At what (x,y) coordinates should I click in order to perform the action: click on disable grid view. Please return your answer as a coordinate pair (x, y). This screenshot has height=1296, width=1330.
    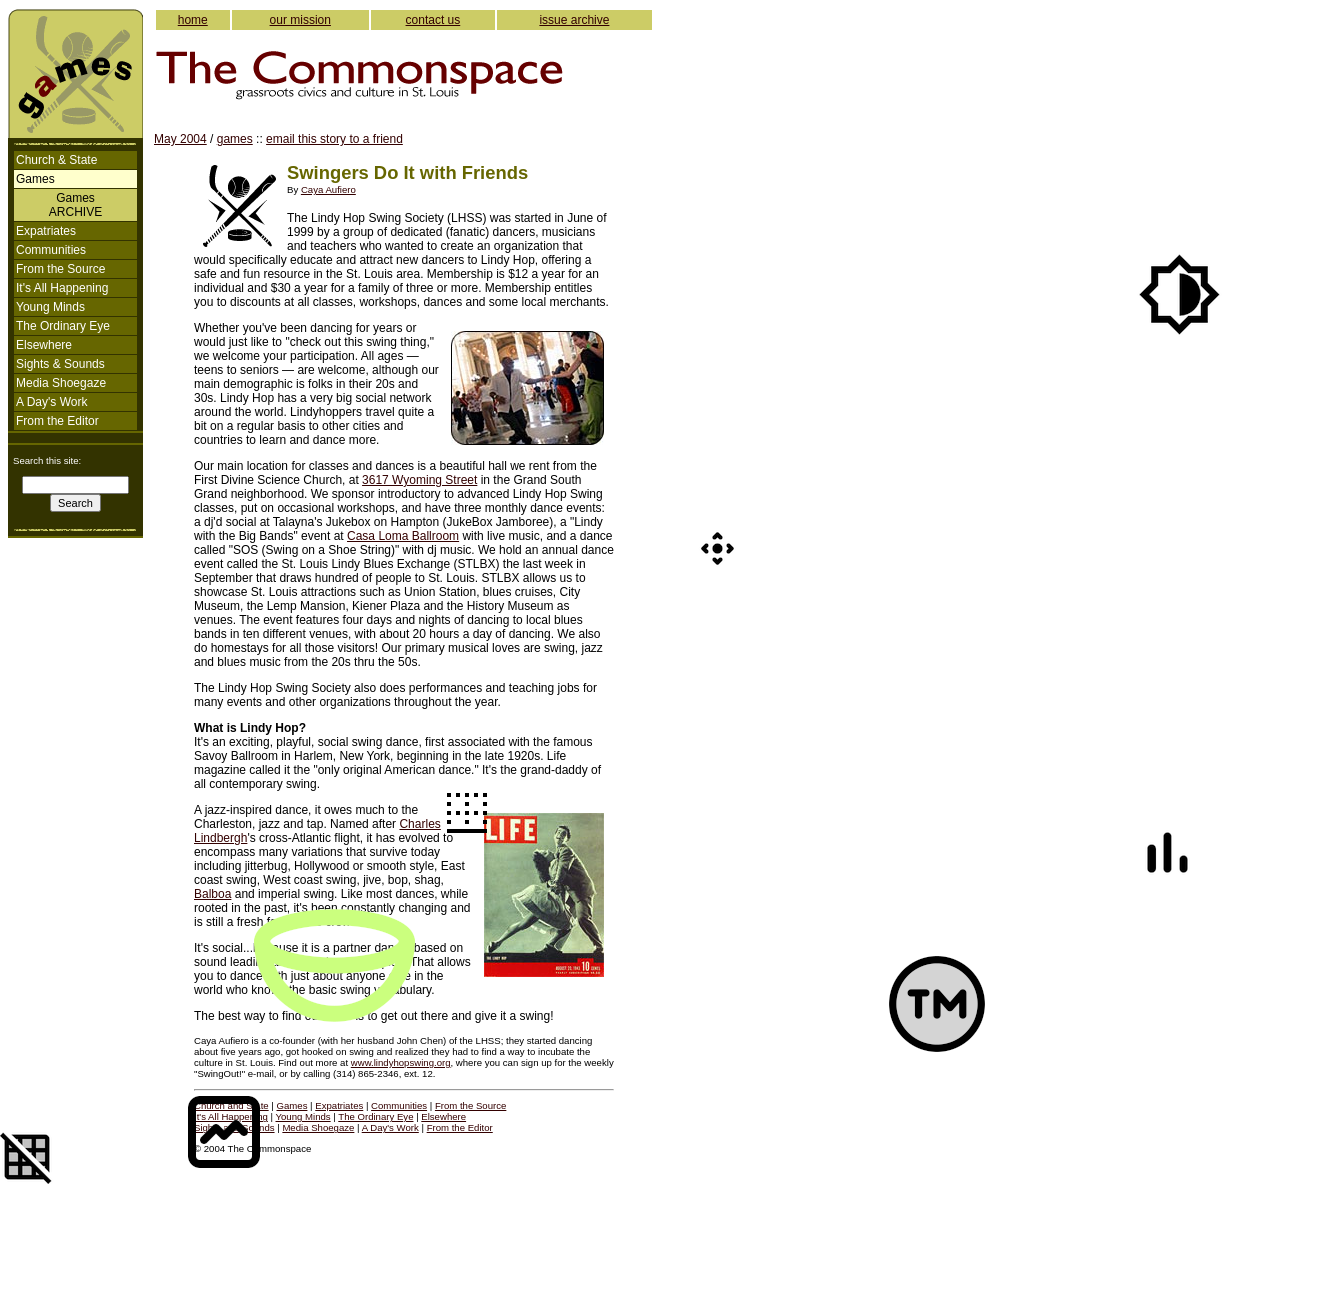
    Looking at the image, I should click on (27, 1157).